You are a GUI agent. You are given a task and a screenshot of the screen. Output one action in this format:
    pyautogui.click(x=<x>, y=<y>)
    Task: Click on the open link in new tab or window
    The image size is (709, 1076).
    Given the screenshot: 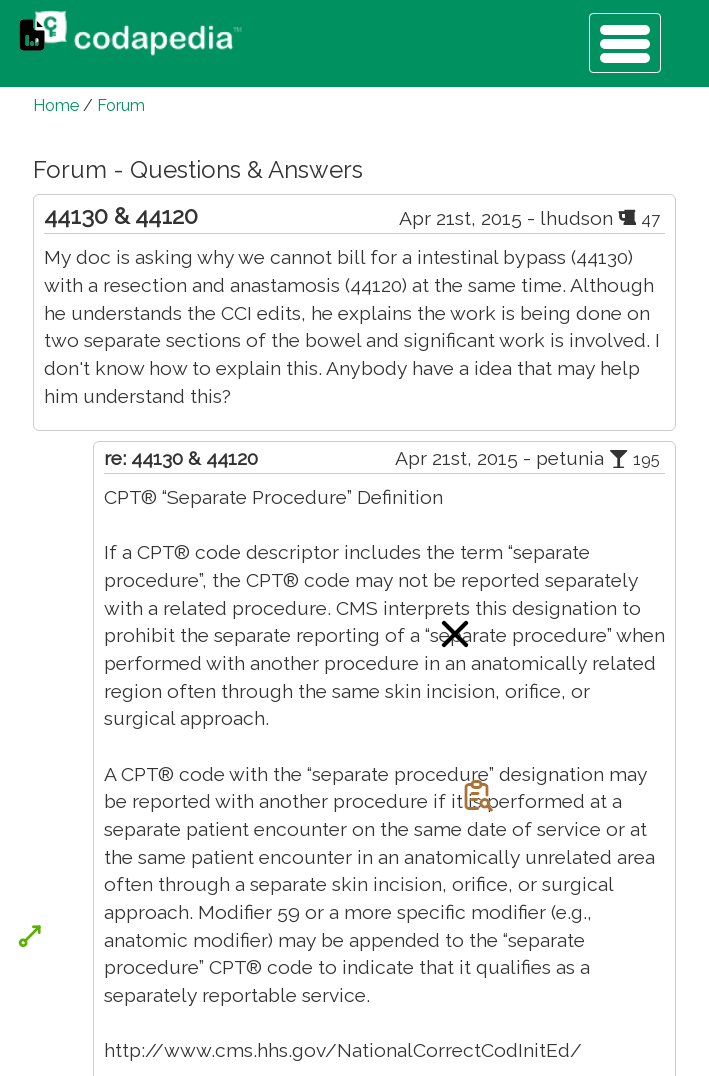 What is the action you would take?
    pyautogui.click(x=30, y=935)
    